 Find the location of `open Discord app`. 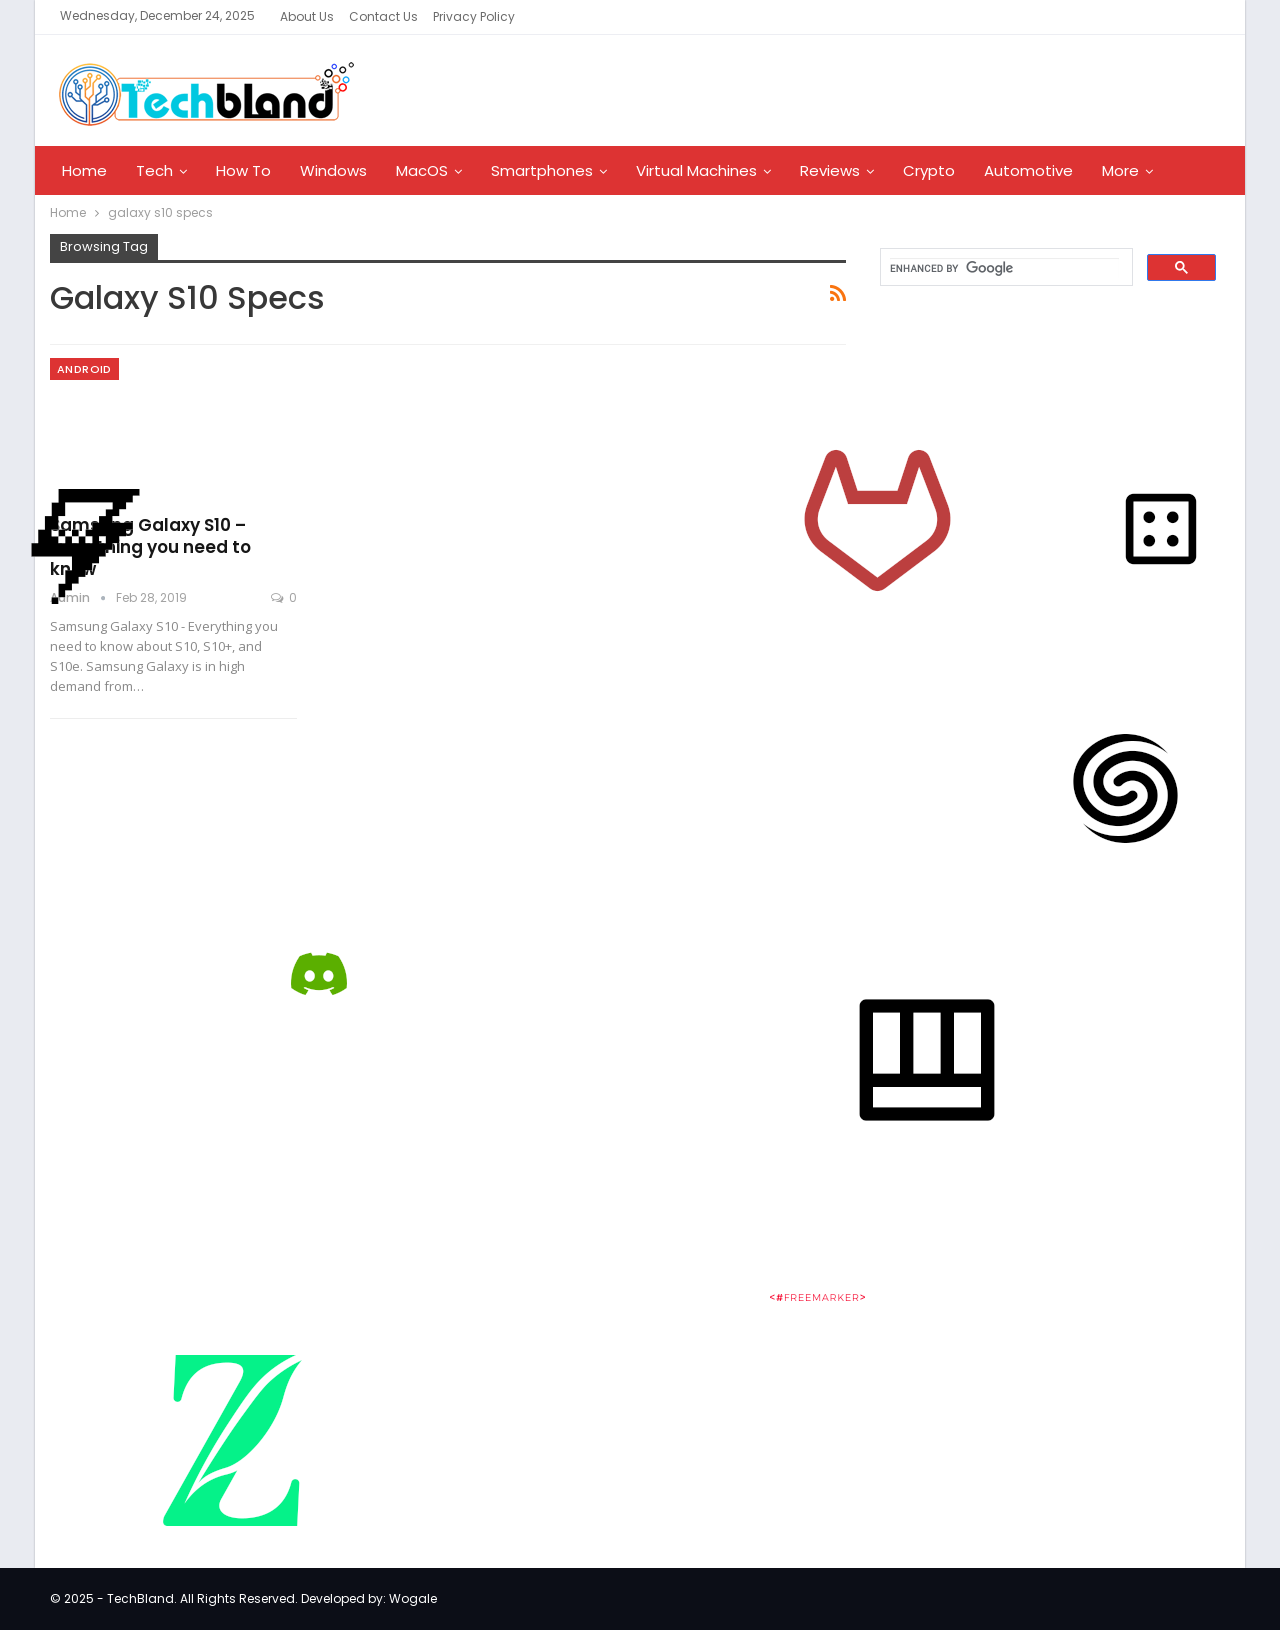

open Discord app is located at coordinates (319, 974).